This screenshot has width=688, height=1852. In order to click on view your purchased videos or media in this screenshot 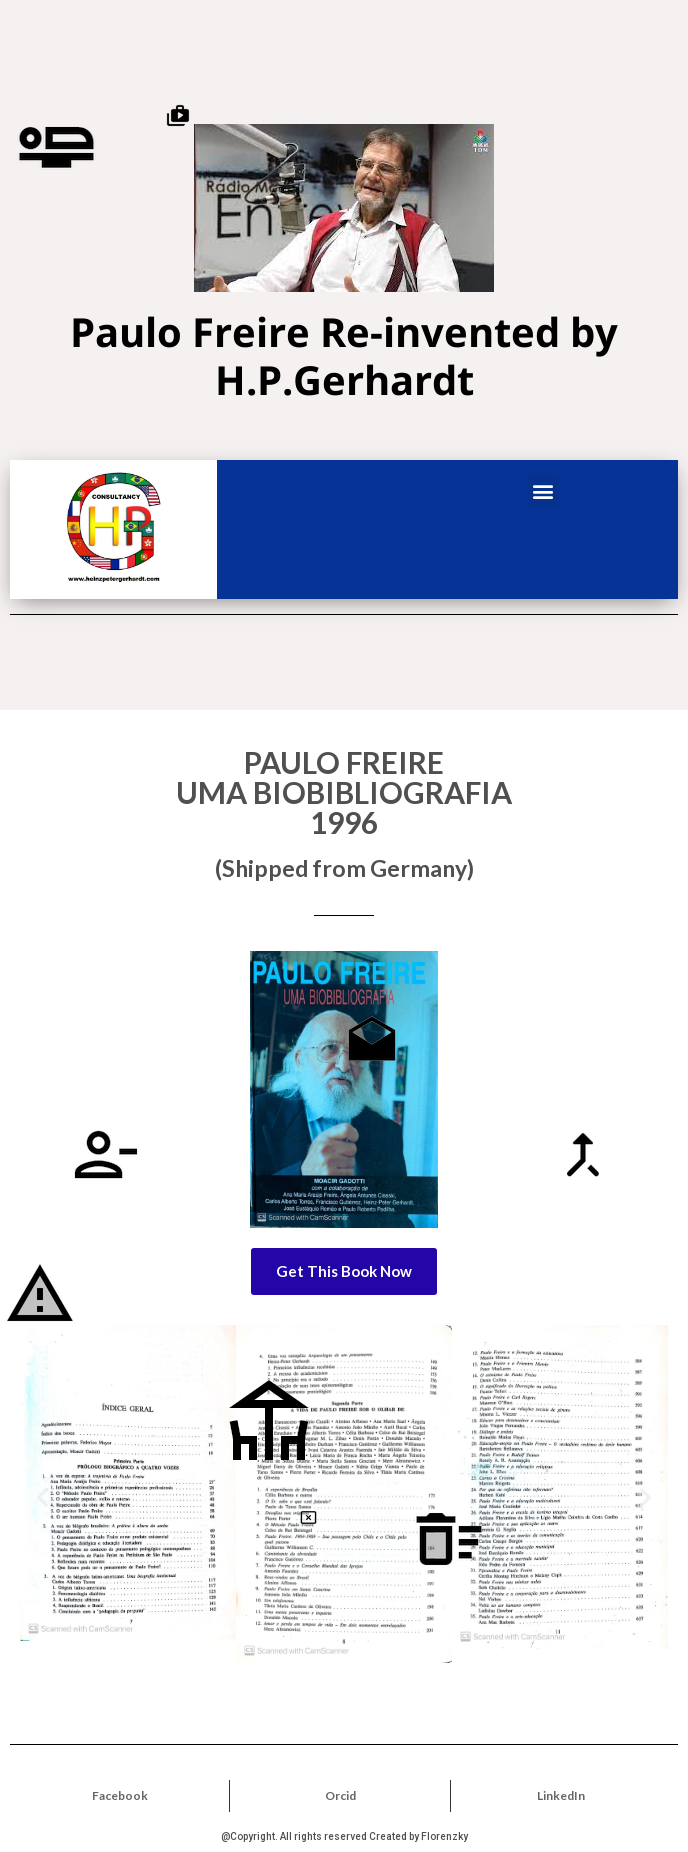, I will do `click(178, 116)`.